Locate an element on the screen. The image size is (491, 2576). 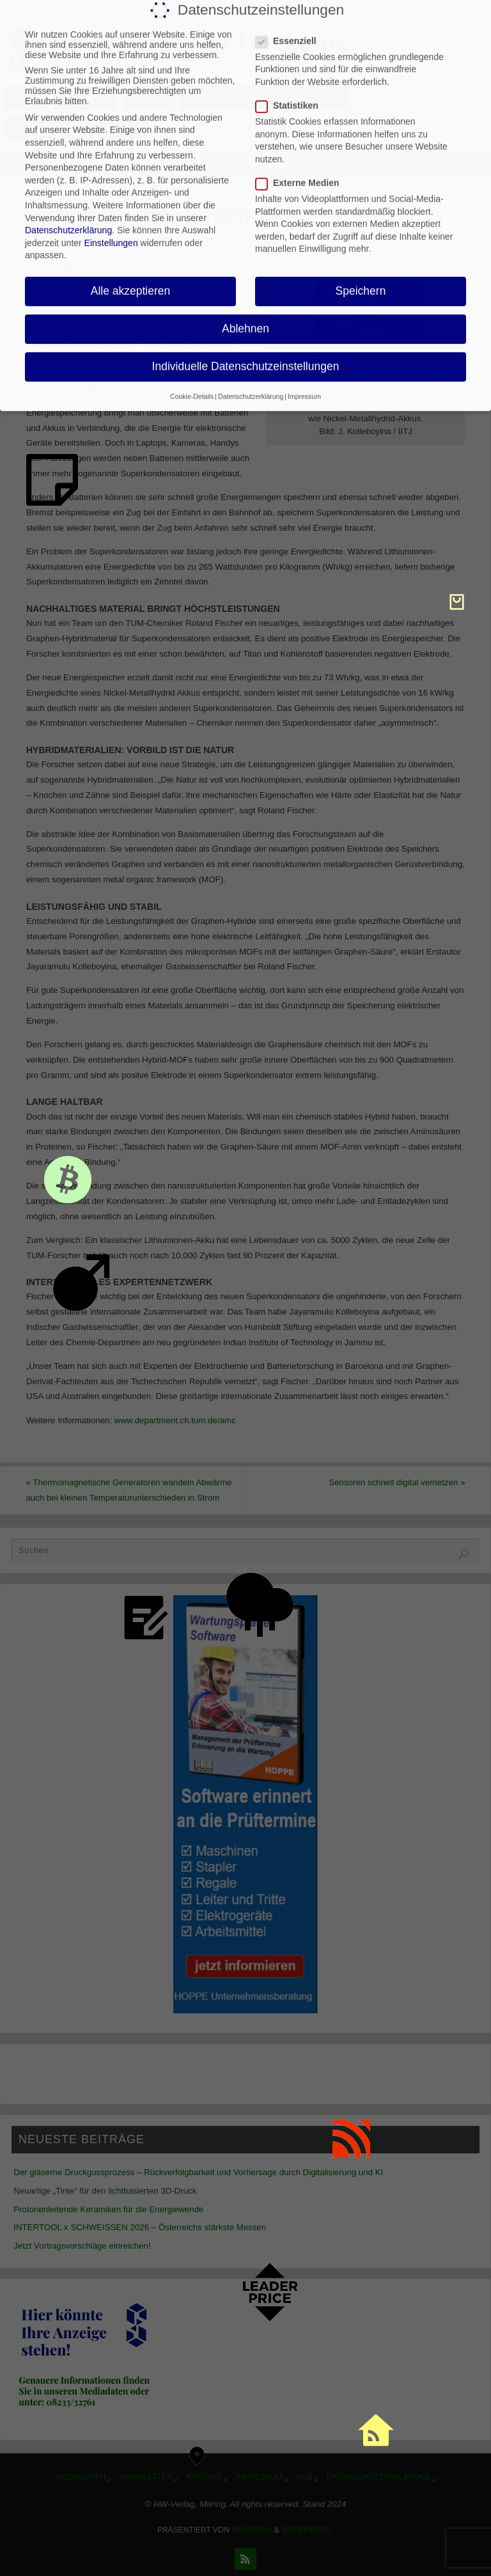
view location on map is located at coordinates (197, 2455).